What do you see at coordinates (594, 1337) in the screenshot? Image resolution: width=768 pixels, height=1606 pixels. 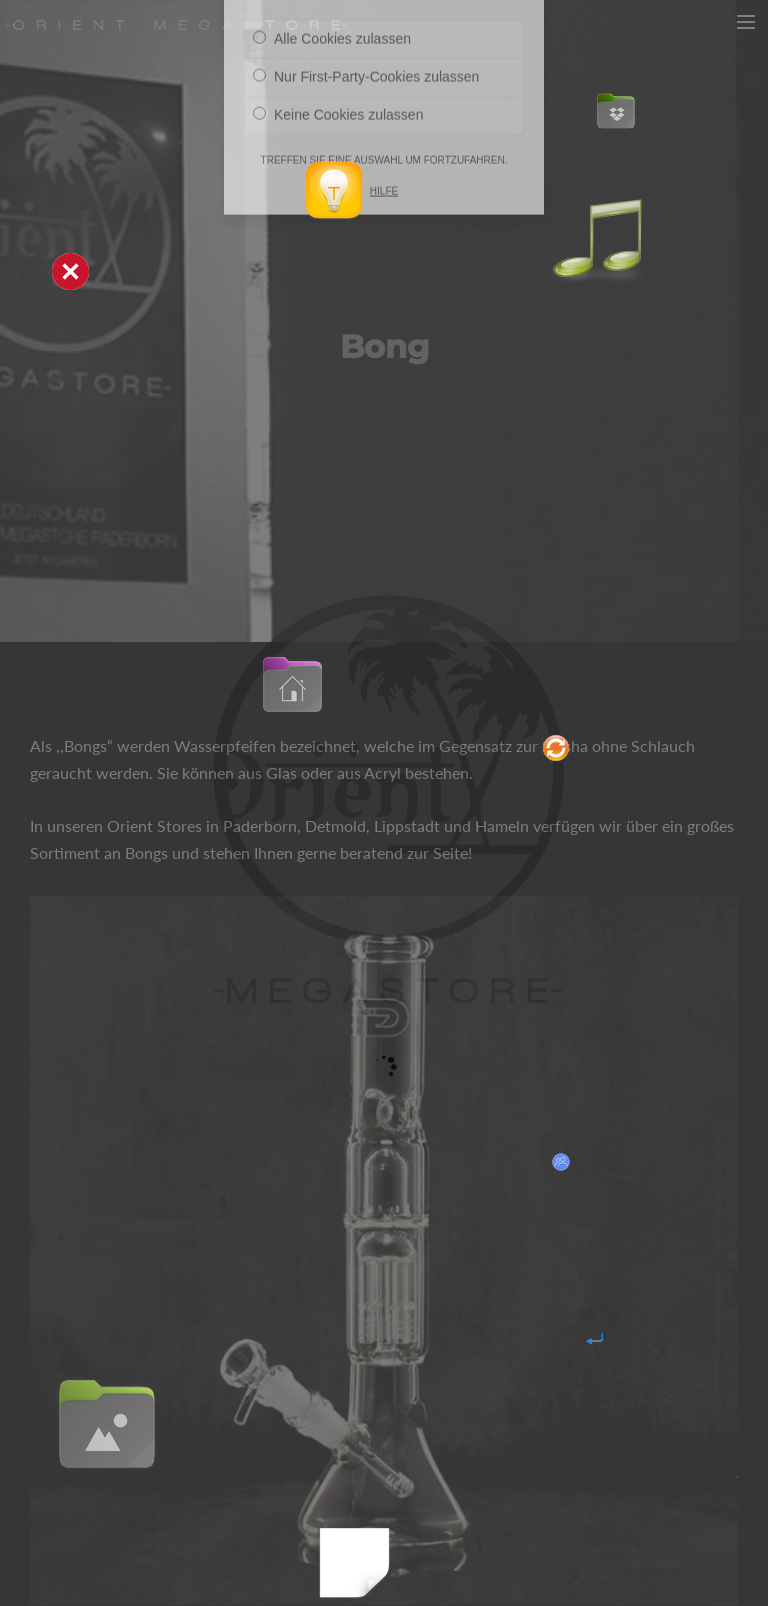 I see `reply to an email message` at bounding box center [594, 1337].